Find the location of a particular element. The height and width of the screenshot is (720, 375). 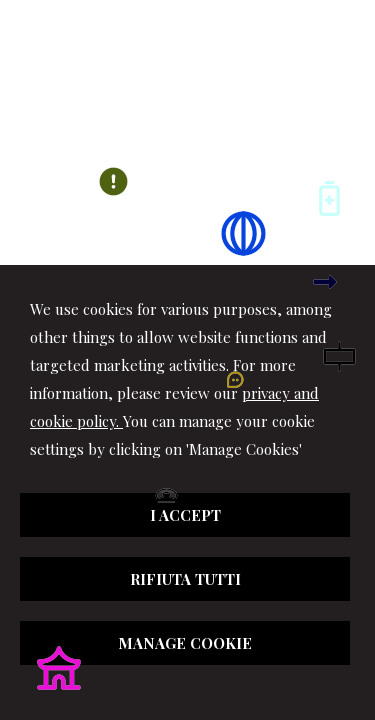

proceed to the next step is located at coordinates (325, 282).